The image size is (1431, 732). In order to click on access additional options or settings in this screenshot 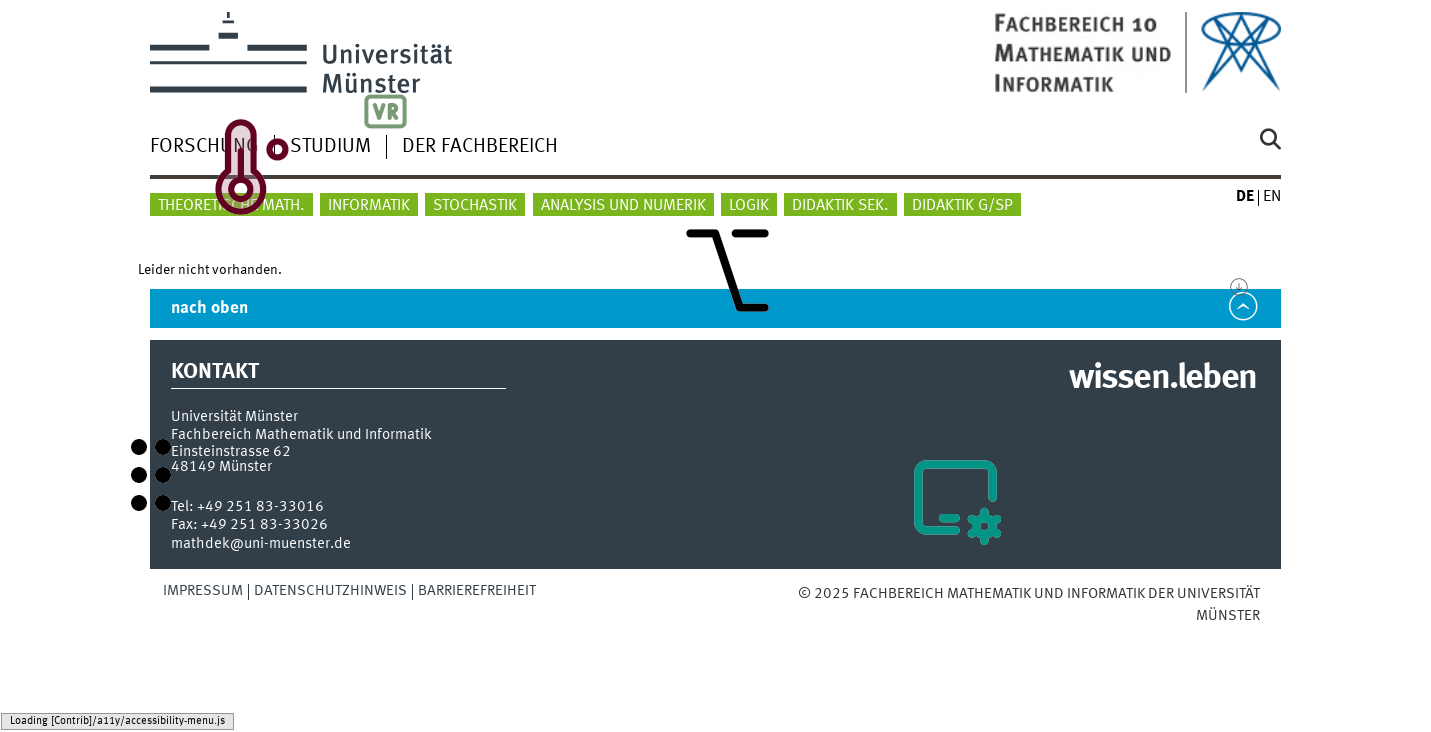, I will do `click(727, 270)`.